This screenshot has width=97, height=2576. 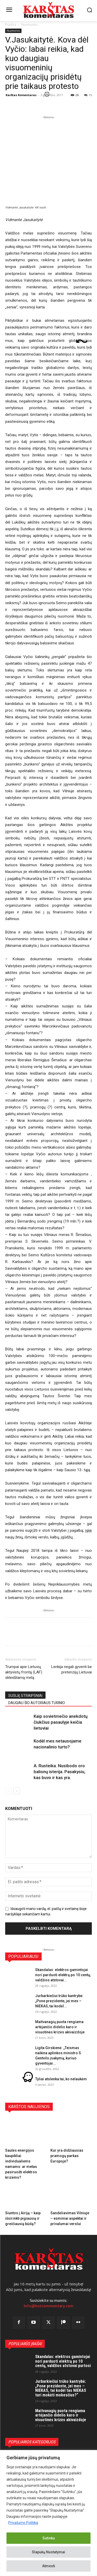 What do you see at coordinates (28, 2077) in the screenshot?
I see `open waze navigation app` at bounding box center [28, 2077].